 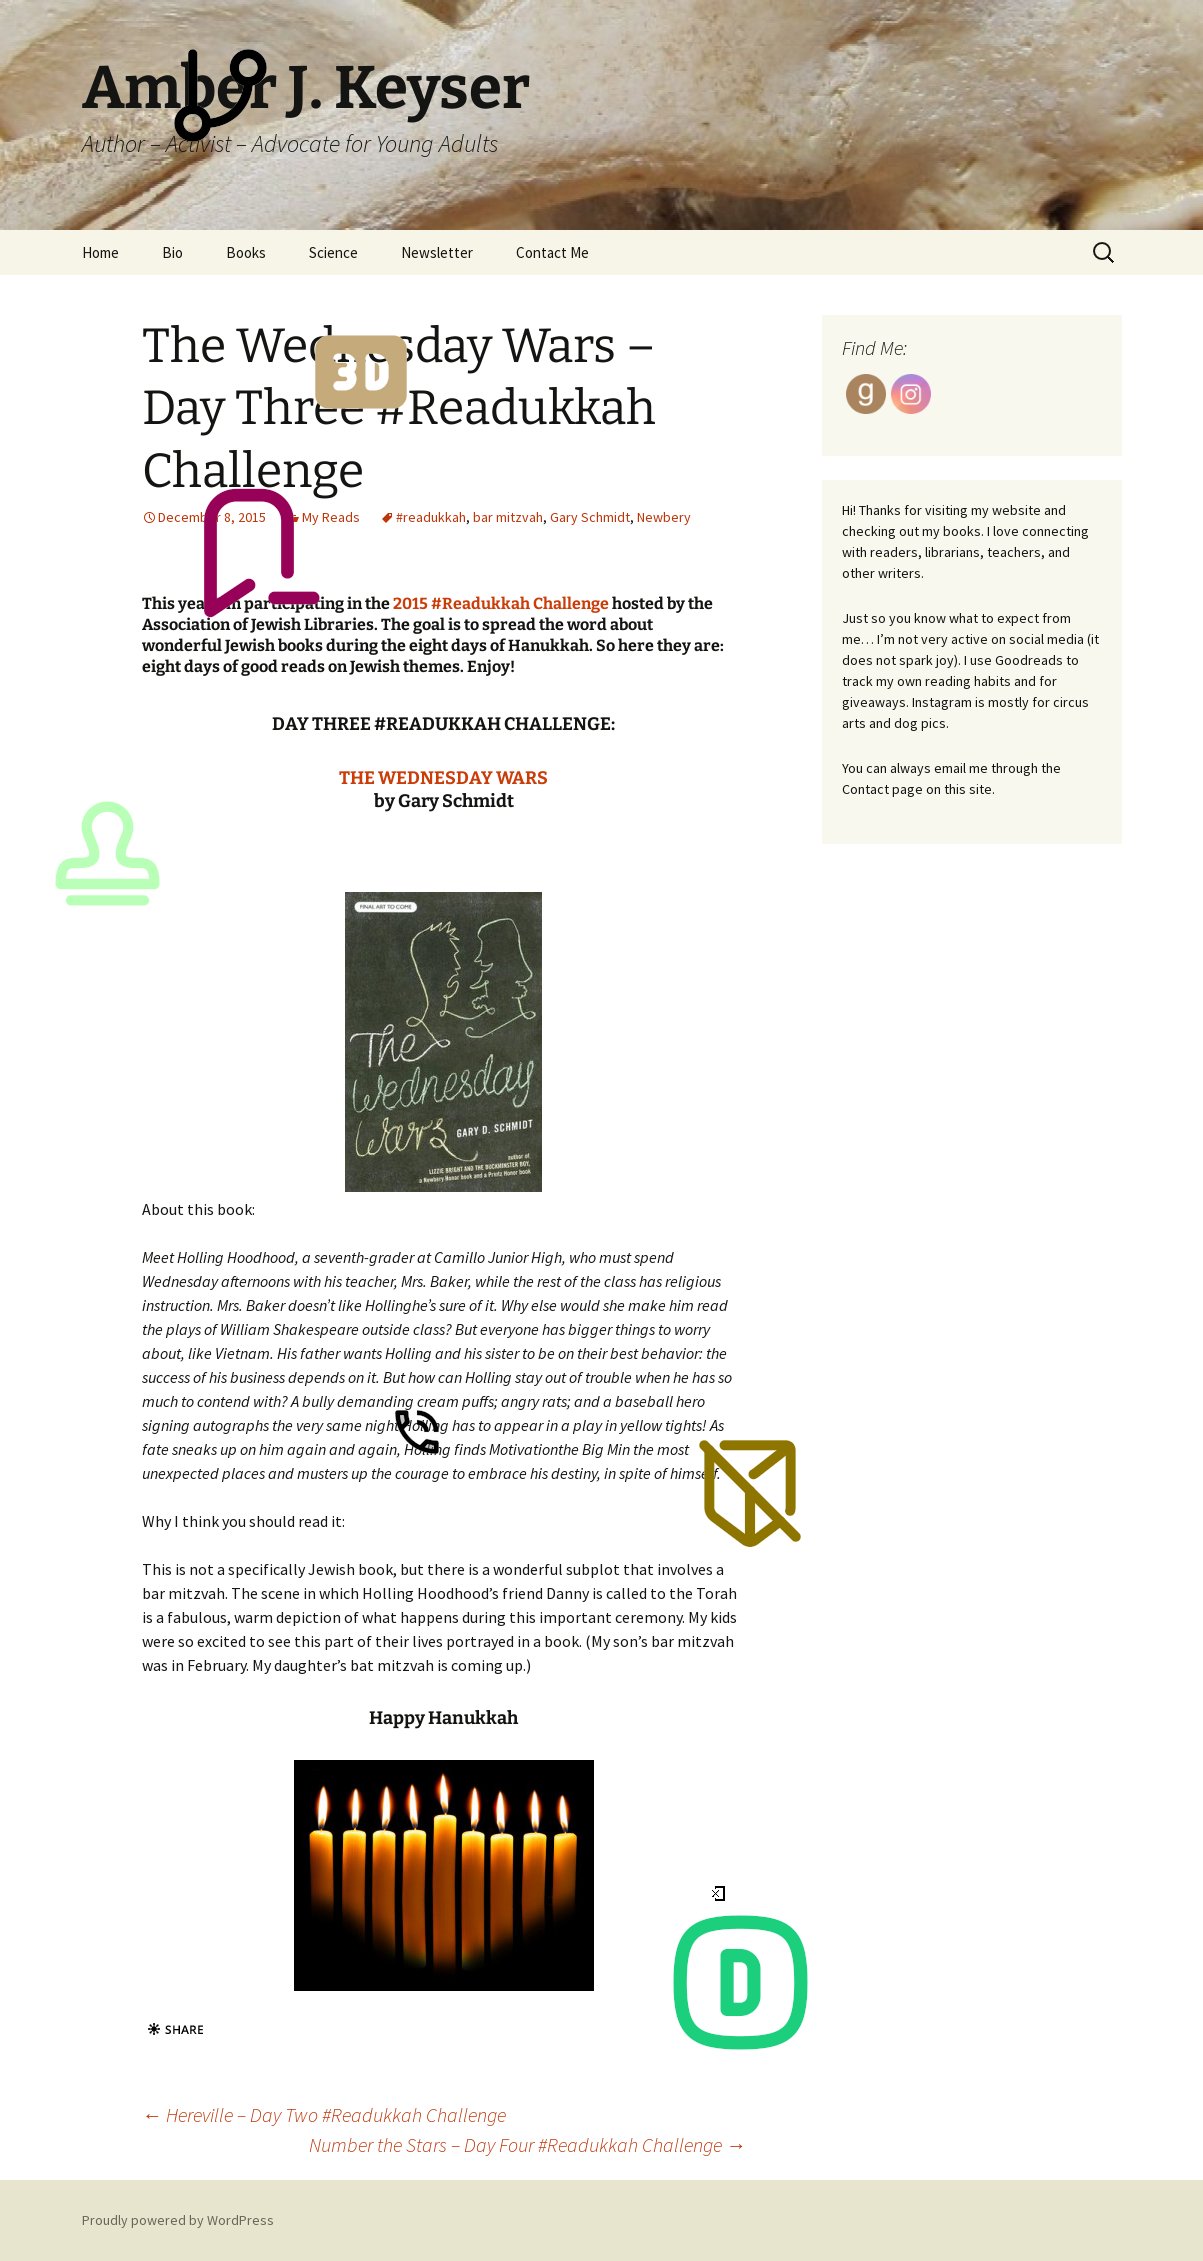 What do you see at coordinates (417, 1432) in the screenshot?
I see `indicates an active phone call in progress` at bounding box center [417, 1432].